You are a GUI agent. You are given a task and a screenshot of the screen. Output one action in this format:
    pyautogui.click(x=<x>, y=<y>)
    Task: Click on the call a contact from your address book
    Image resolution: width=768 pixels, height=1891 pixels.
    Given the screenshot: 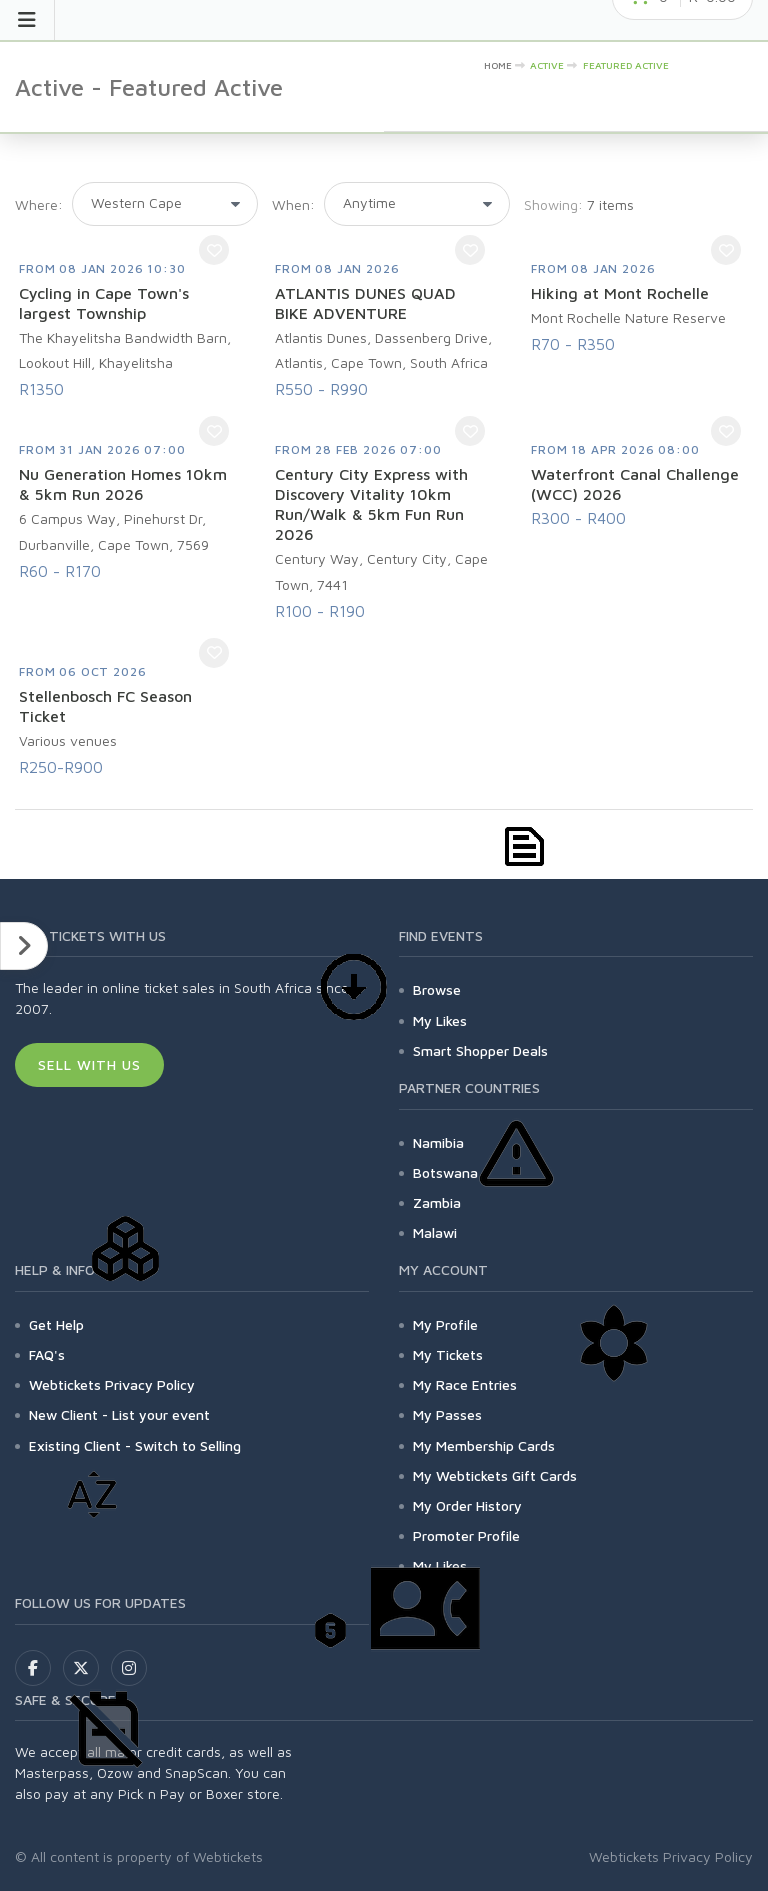 What is the action you would take?
    pyautogui.click(x=425, y=1608)
    